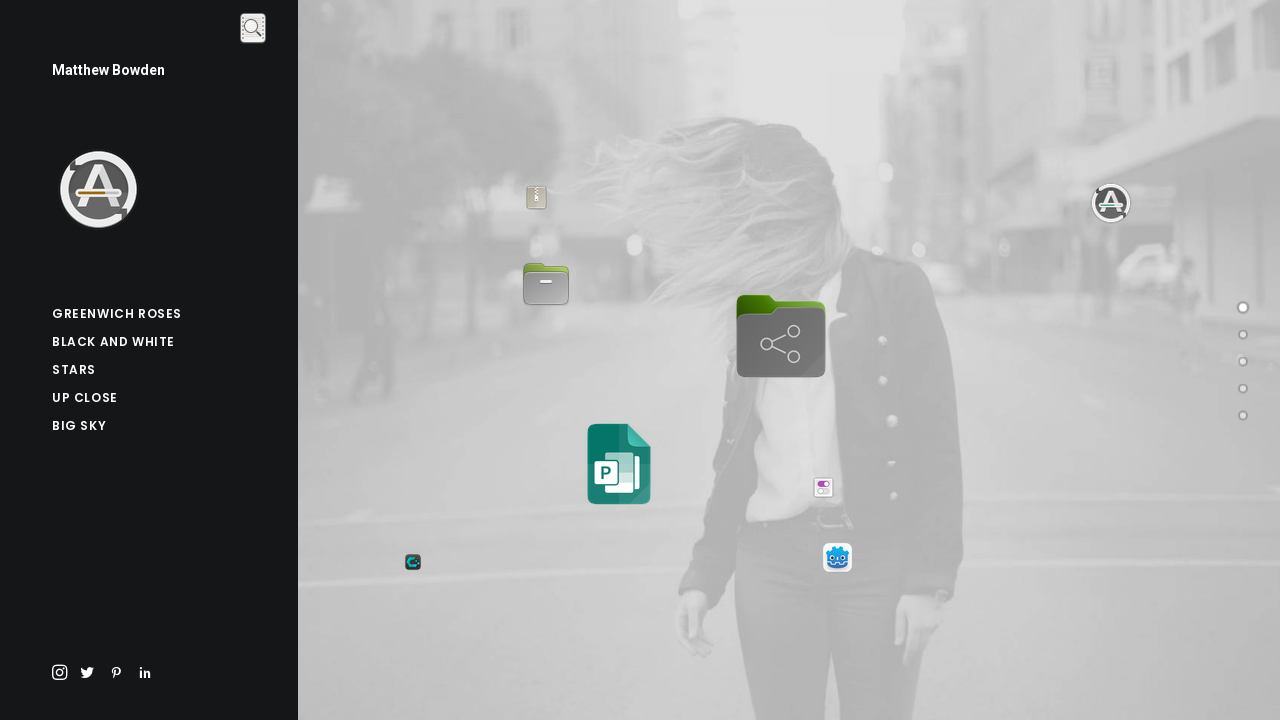 The width and height of the screenshot is (1280, 720). What do you see at coordinates (619, 464) in the screenshot?
I see `microsoft publisher document file` at bounding box center [619, 464].